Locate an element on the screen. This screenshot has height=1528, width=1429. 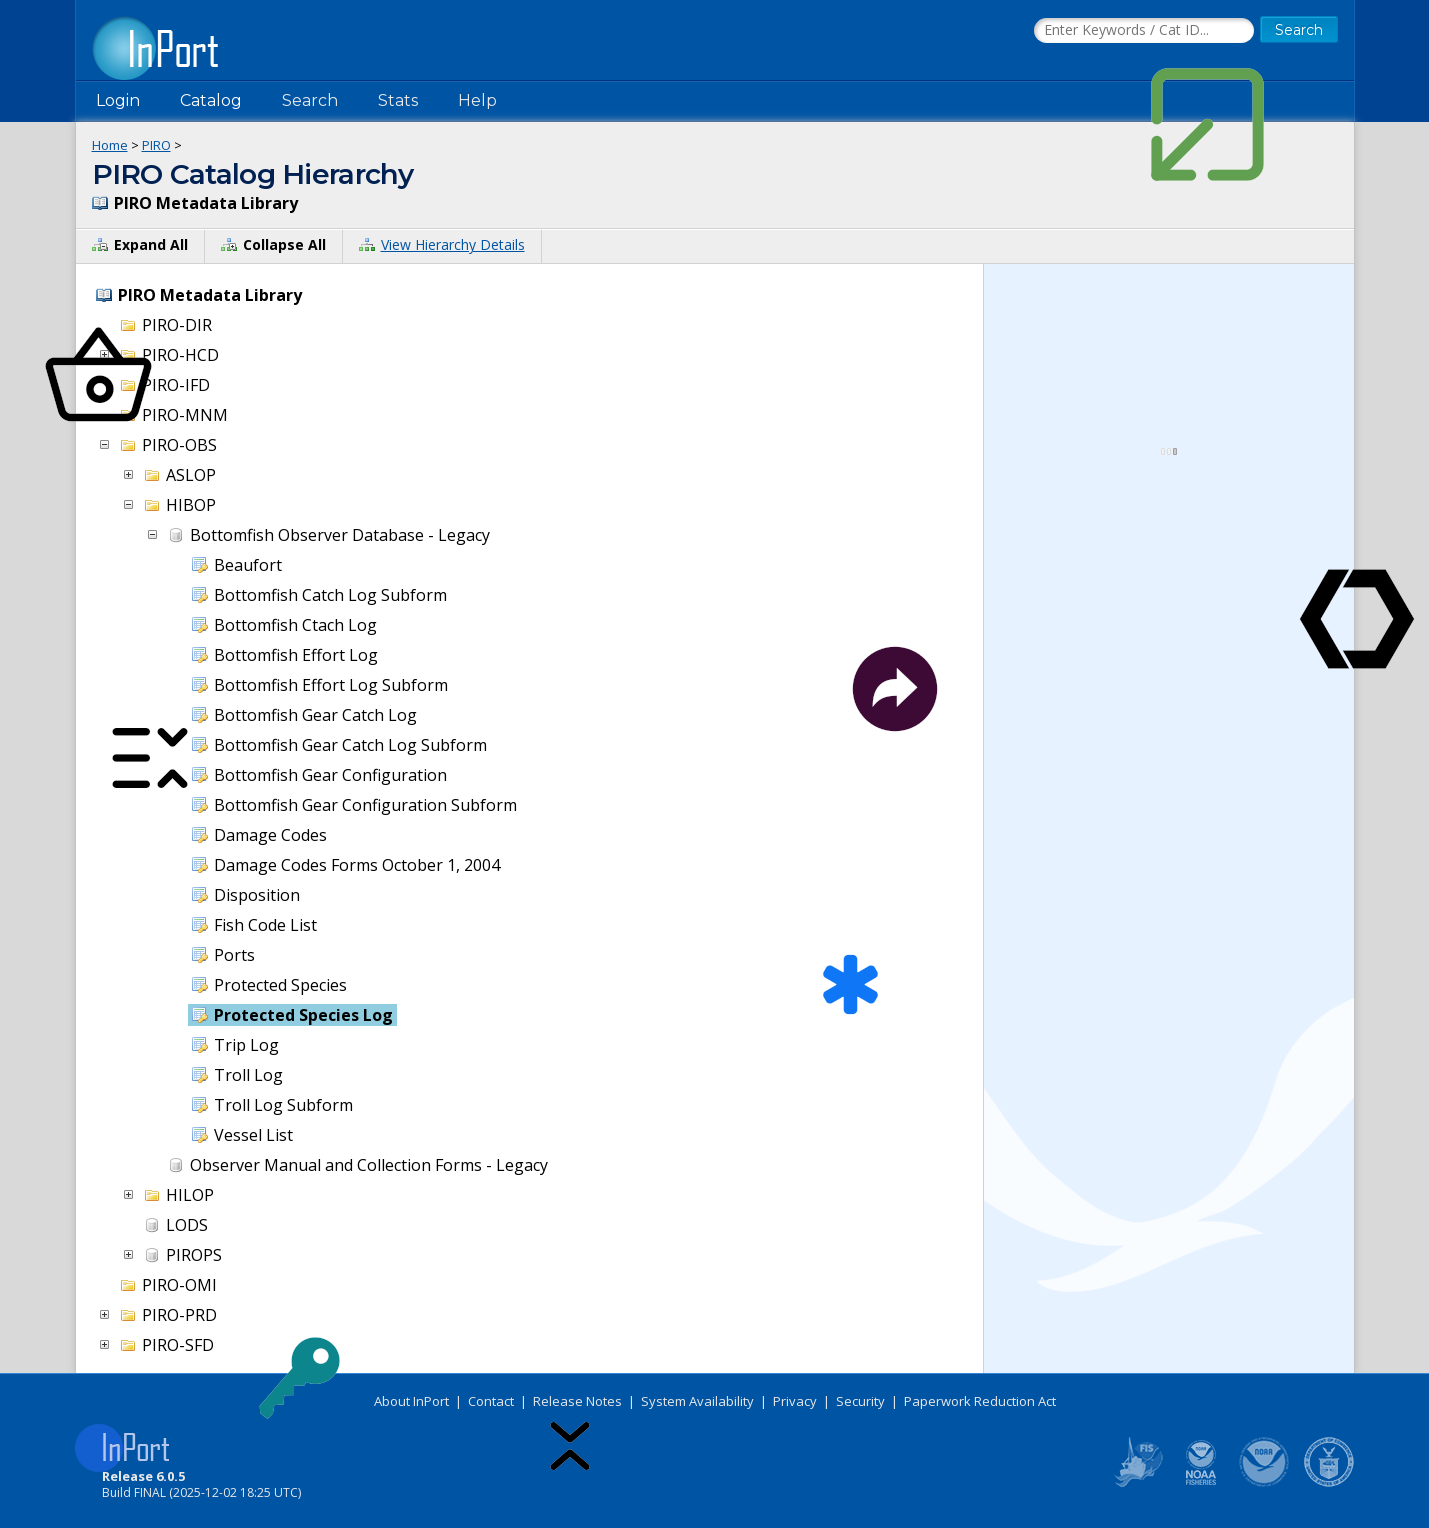
move content outside the current container is located at coordinates (1207, 124).